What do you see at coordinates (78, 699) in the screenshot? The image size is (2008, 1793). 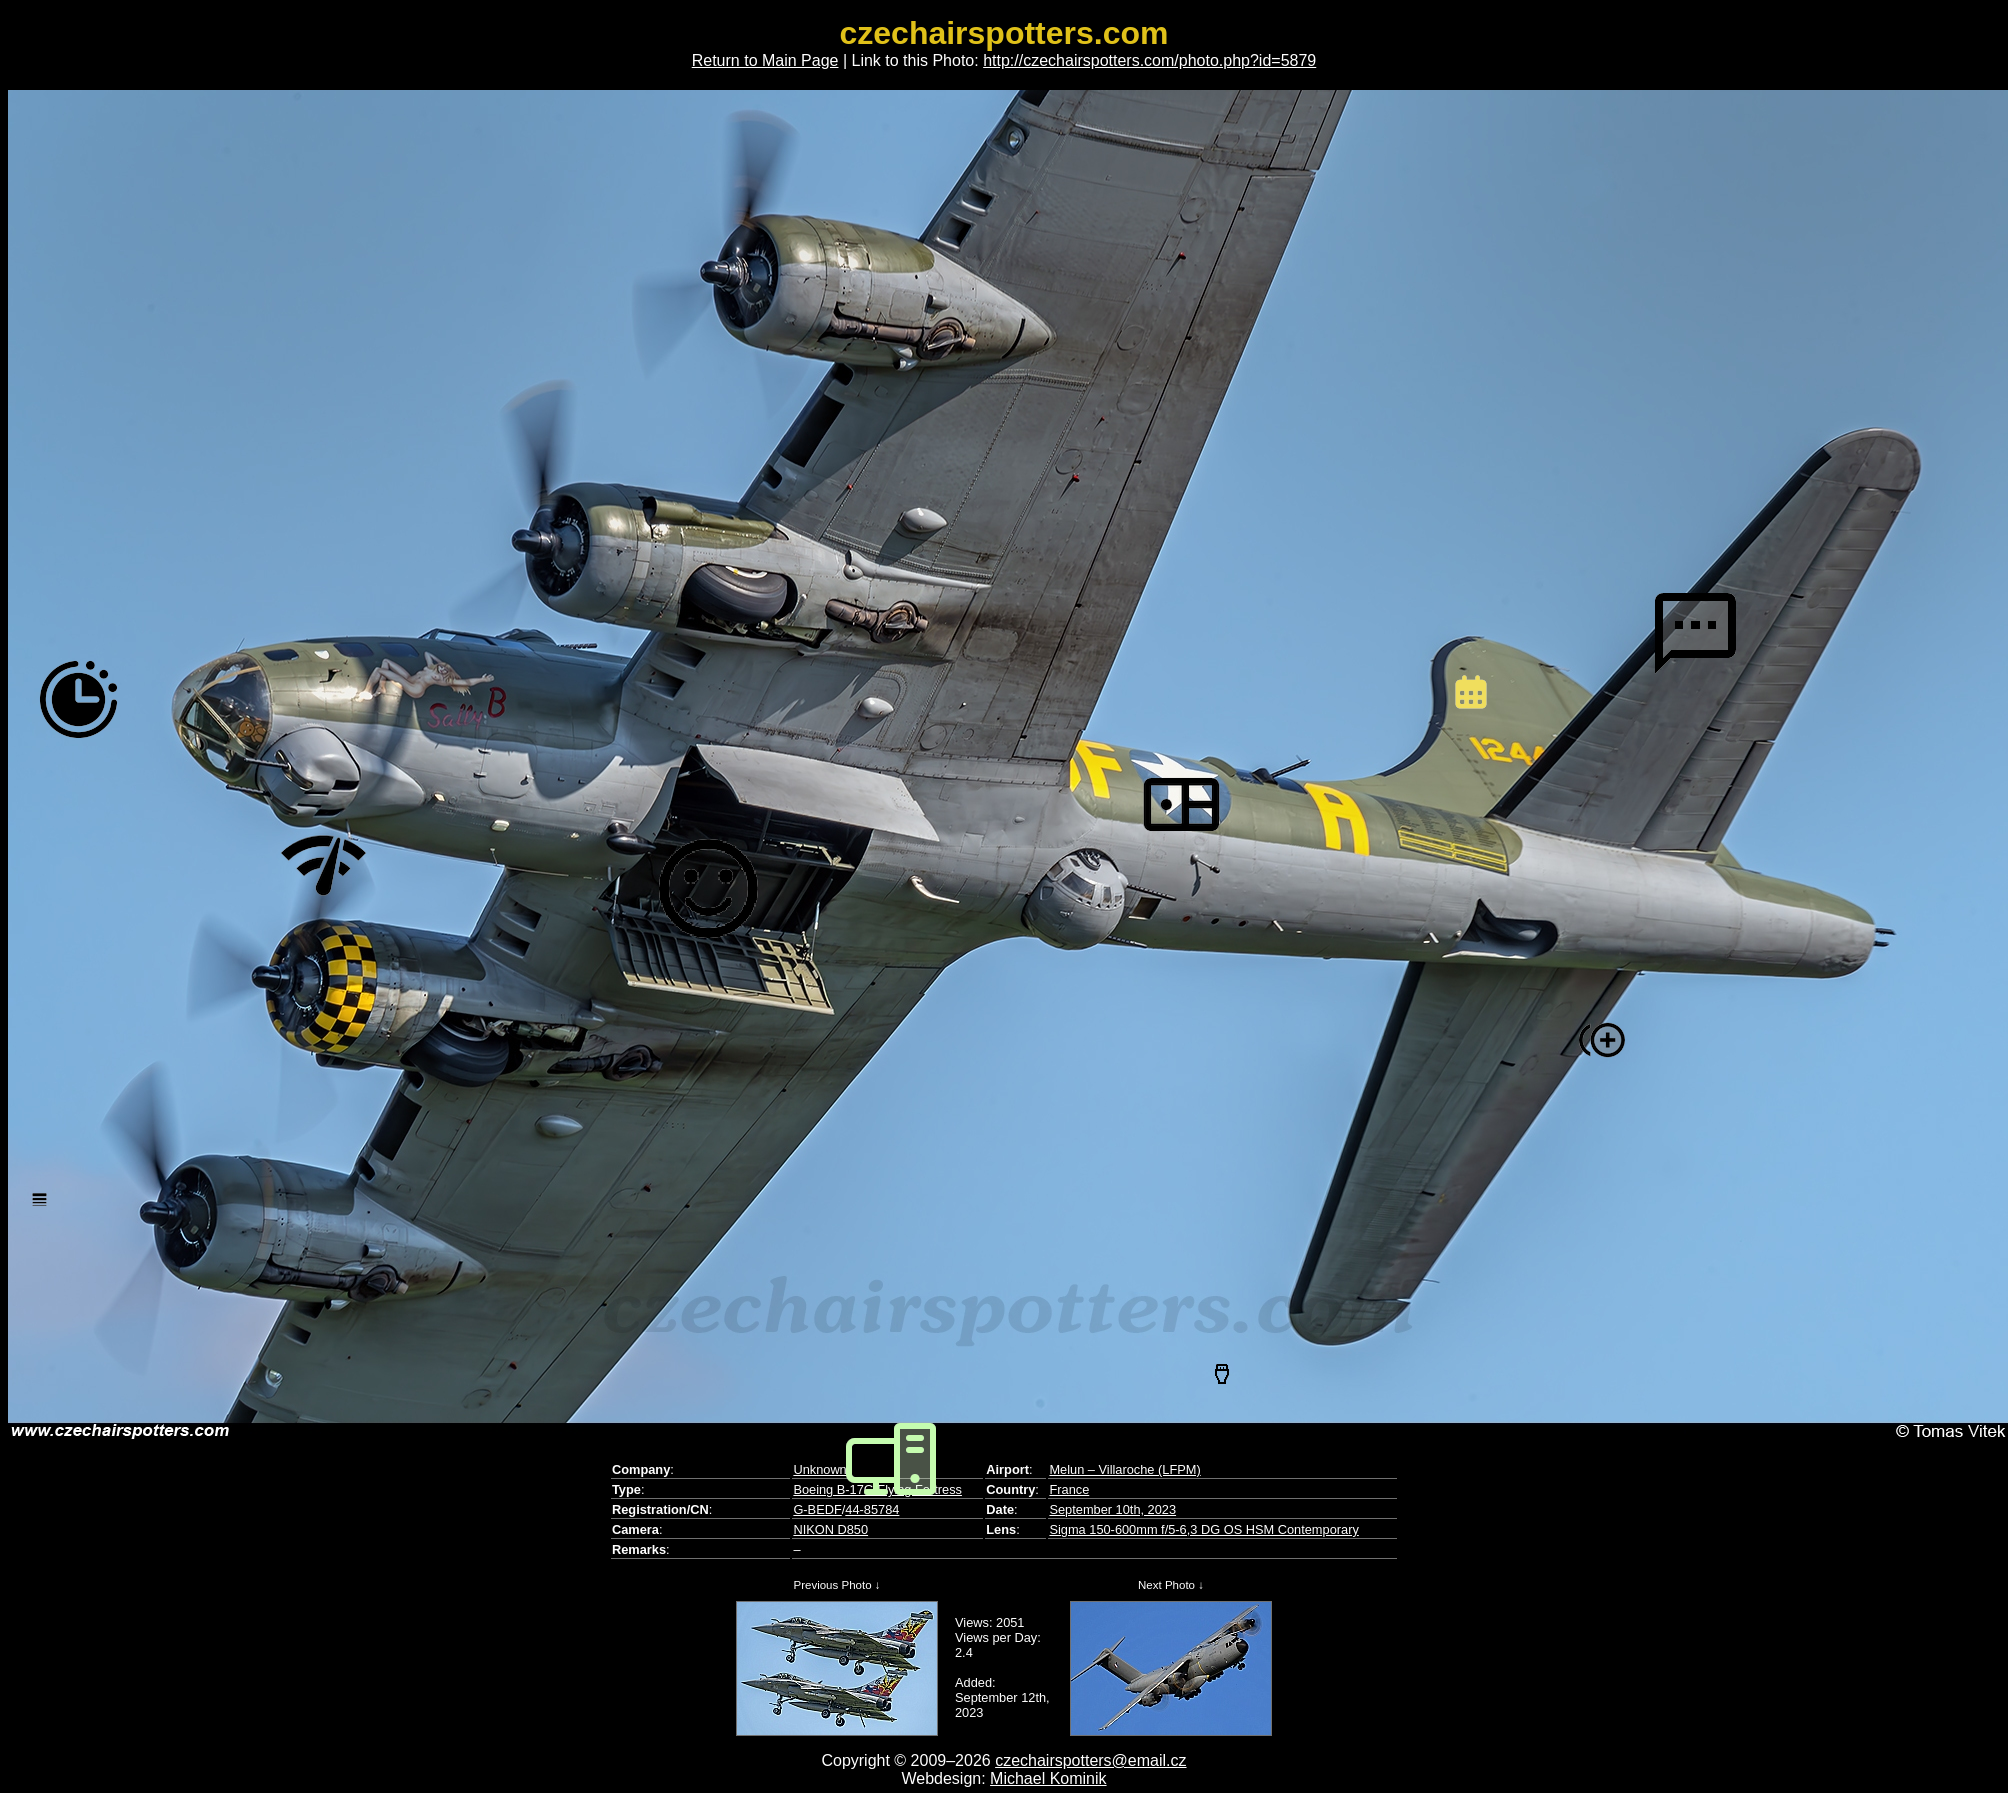 I see `view countdown timer` at bounding box center [78, 699].